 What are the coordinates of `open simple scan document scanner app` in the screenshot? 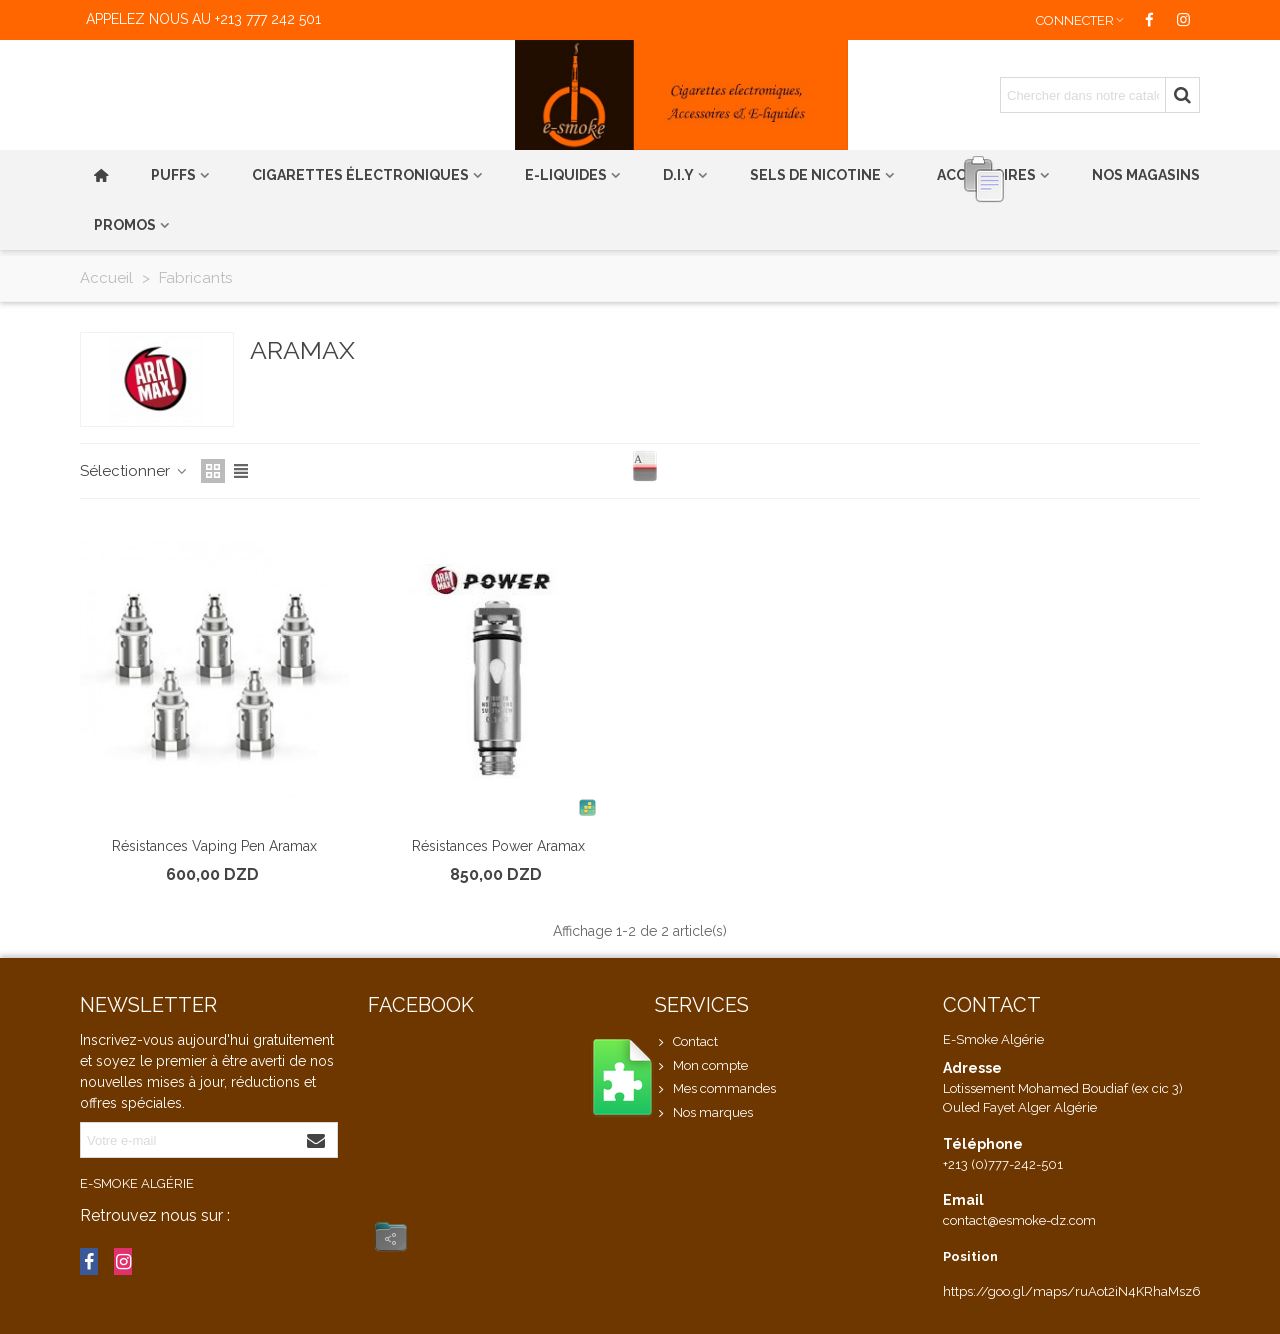 It's located at (645, 466).